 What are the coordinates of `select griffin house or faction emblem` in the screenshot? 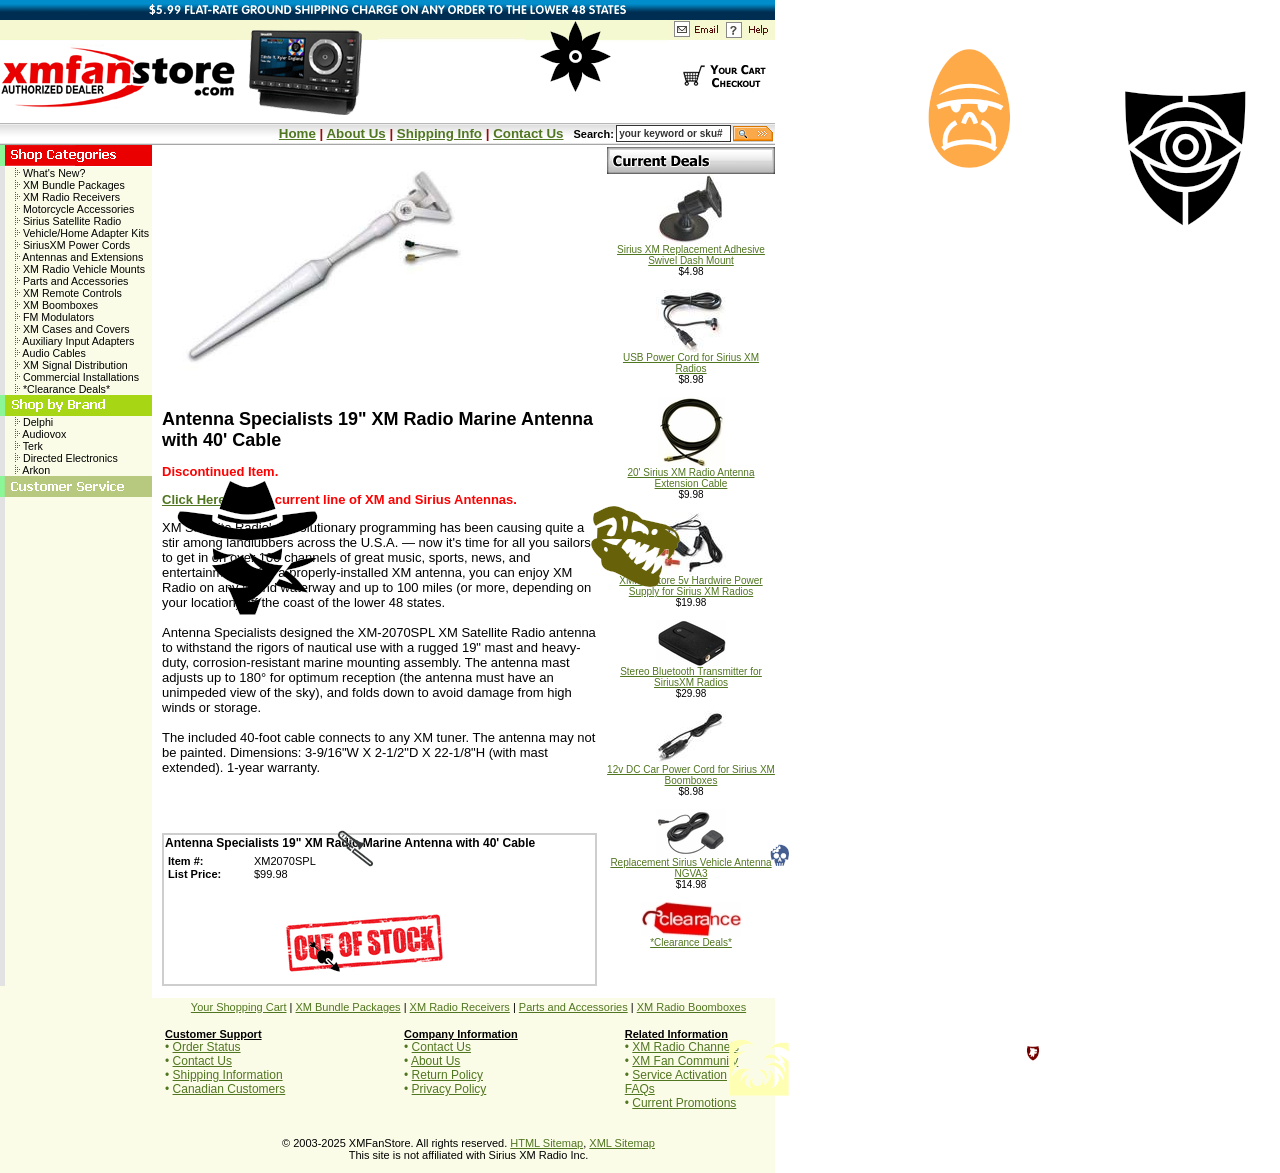 It's located at (1033, 1053).